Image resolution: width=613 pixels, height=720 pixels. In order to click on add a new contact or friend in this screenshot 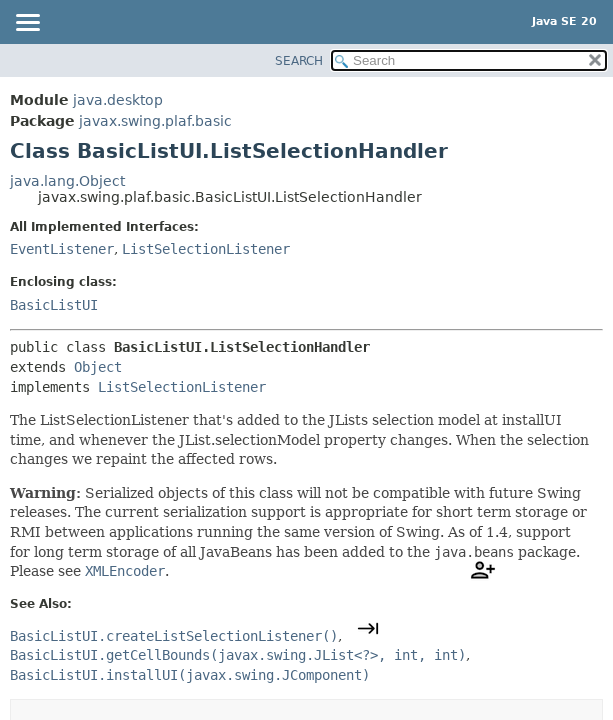, I will do `click(483, 570)`.